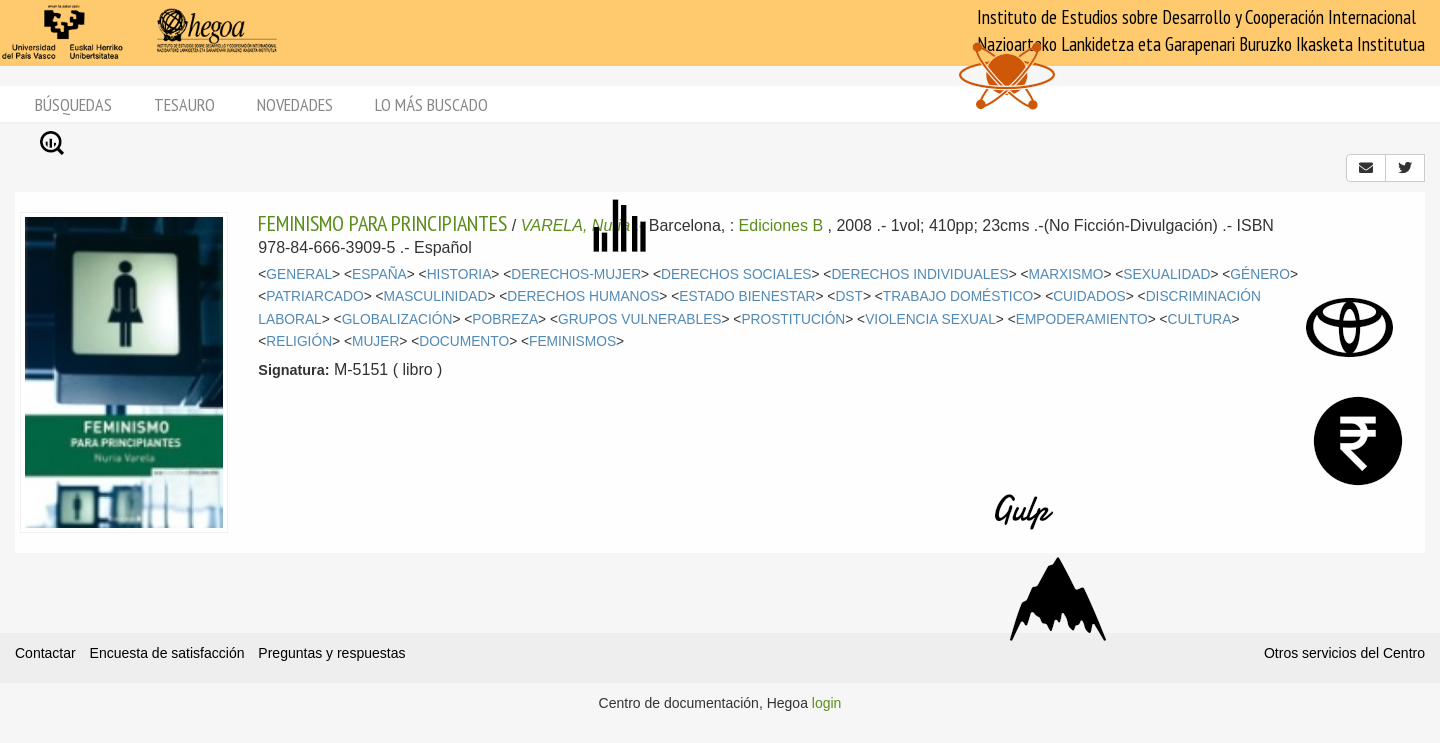  I want to click on Toyota brand logo, so click(1349, 327).